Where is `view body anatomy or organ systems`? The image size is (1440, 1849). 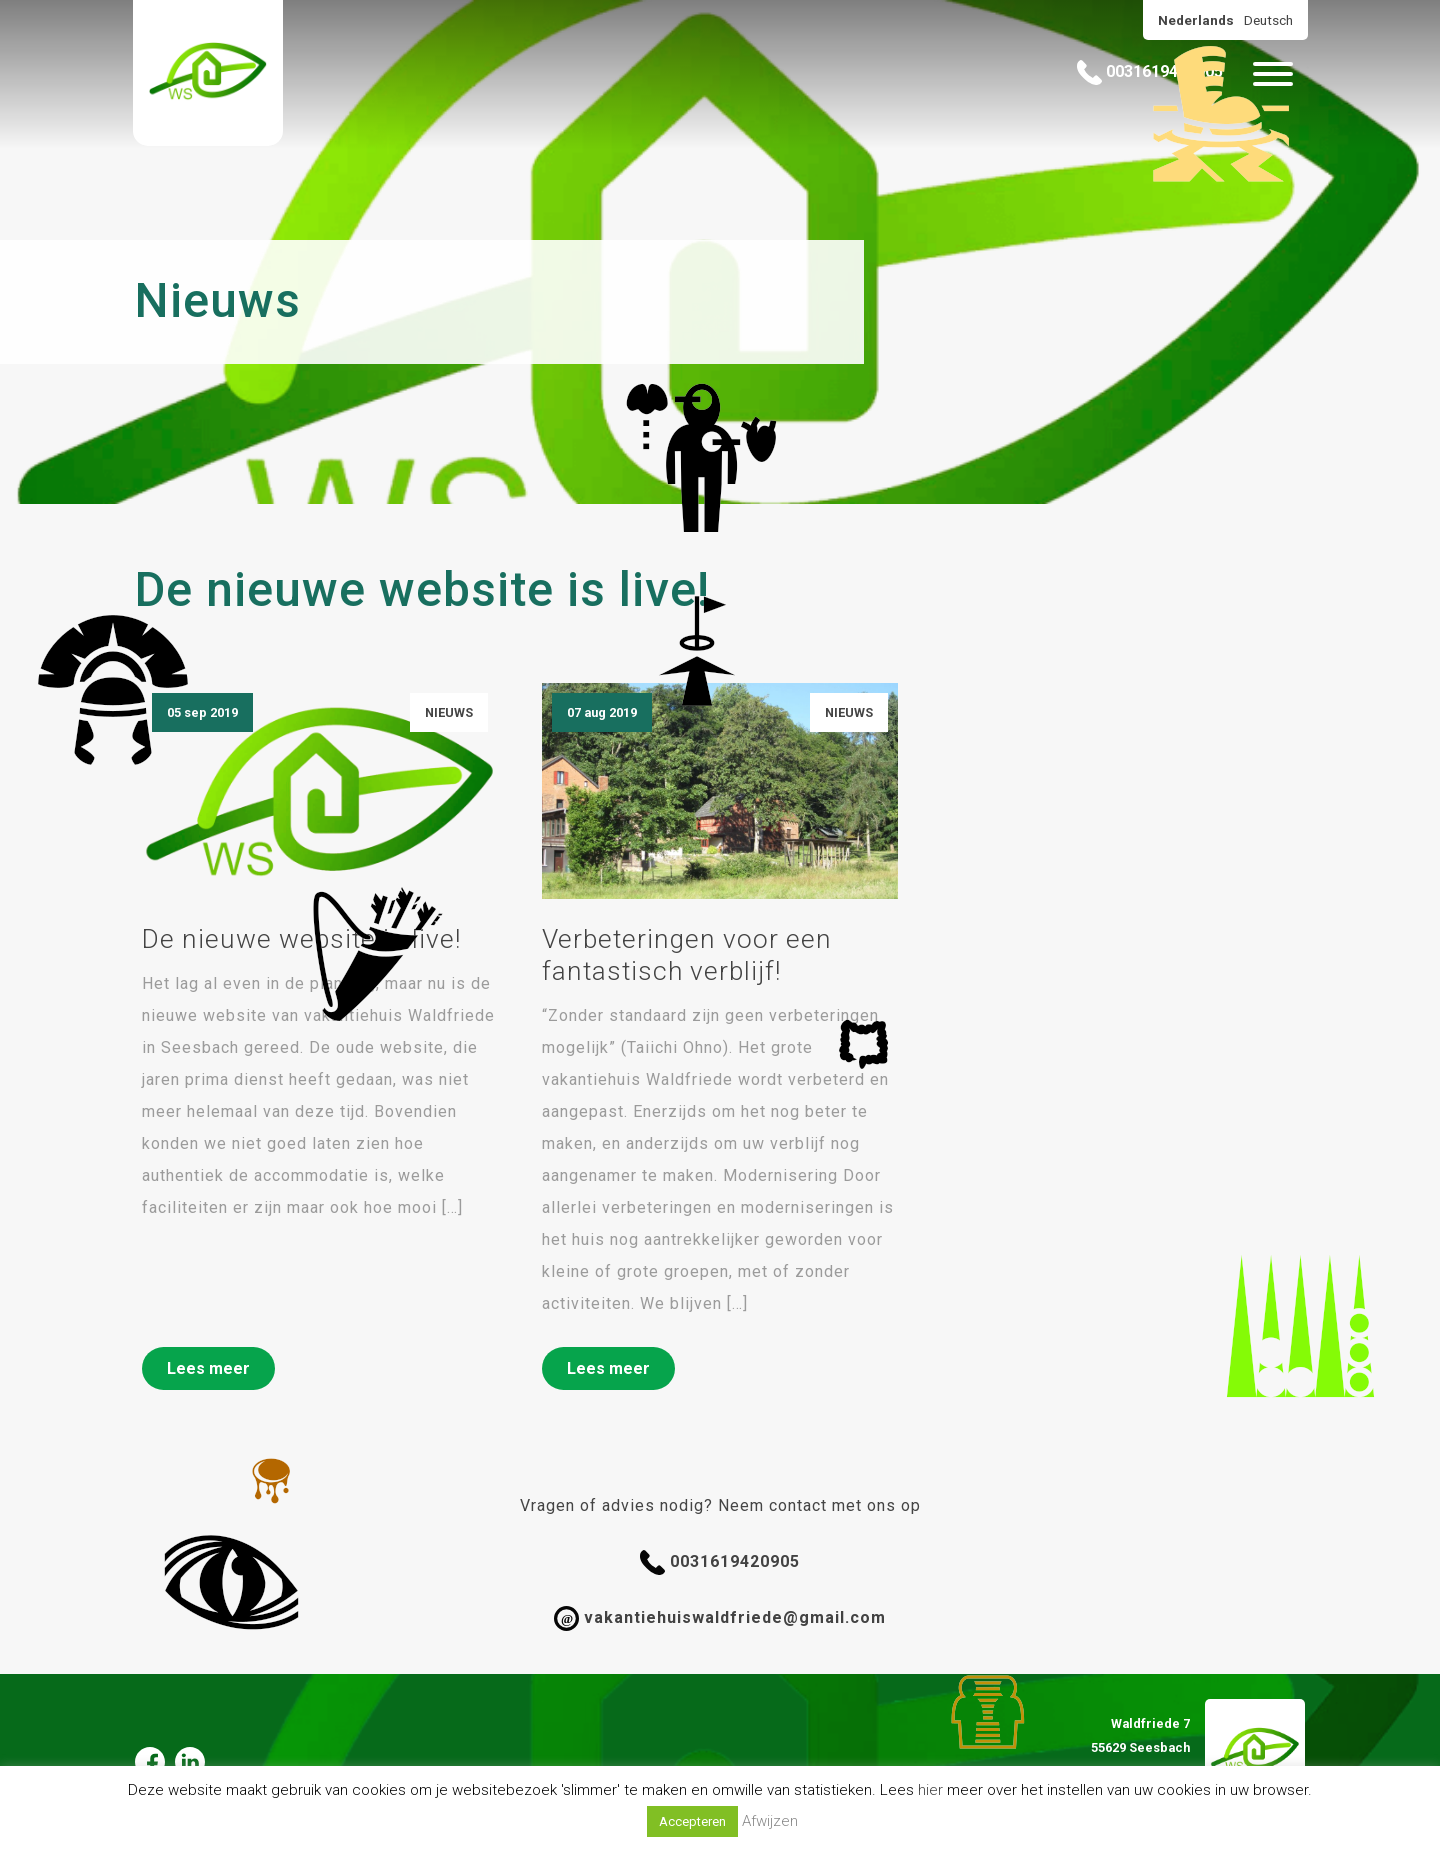 view body anatomy or organ systems is located at coordinates (700, 458).